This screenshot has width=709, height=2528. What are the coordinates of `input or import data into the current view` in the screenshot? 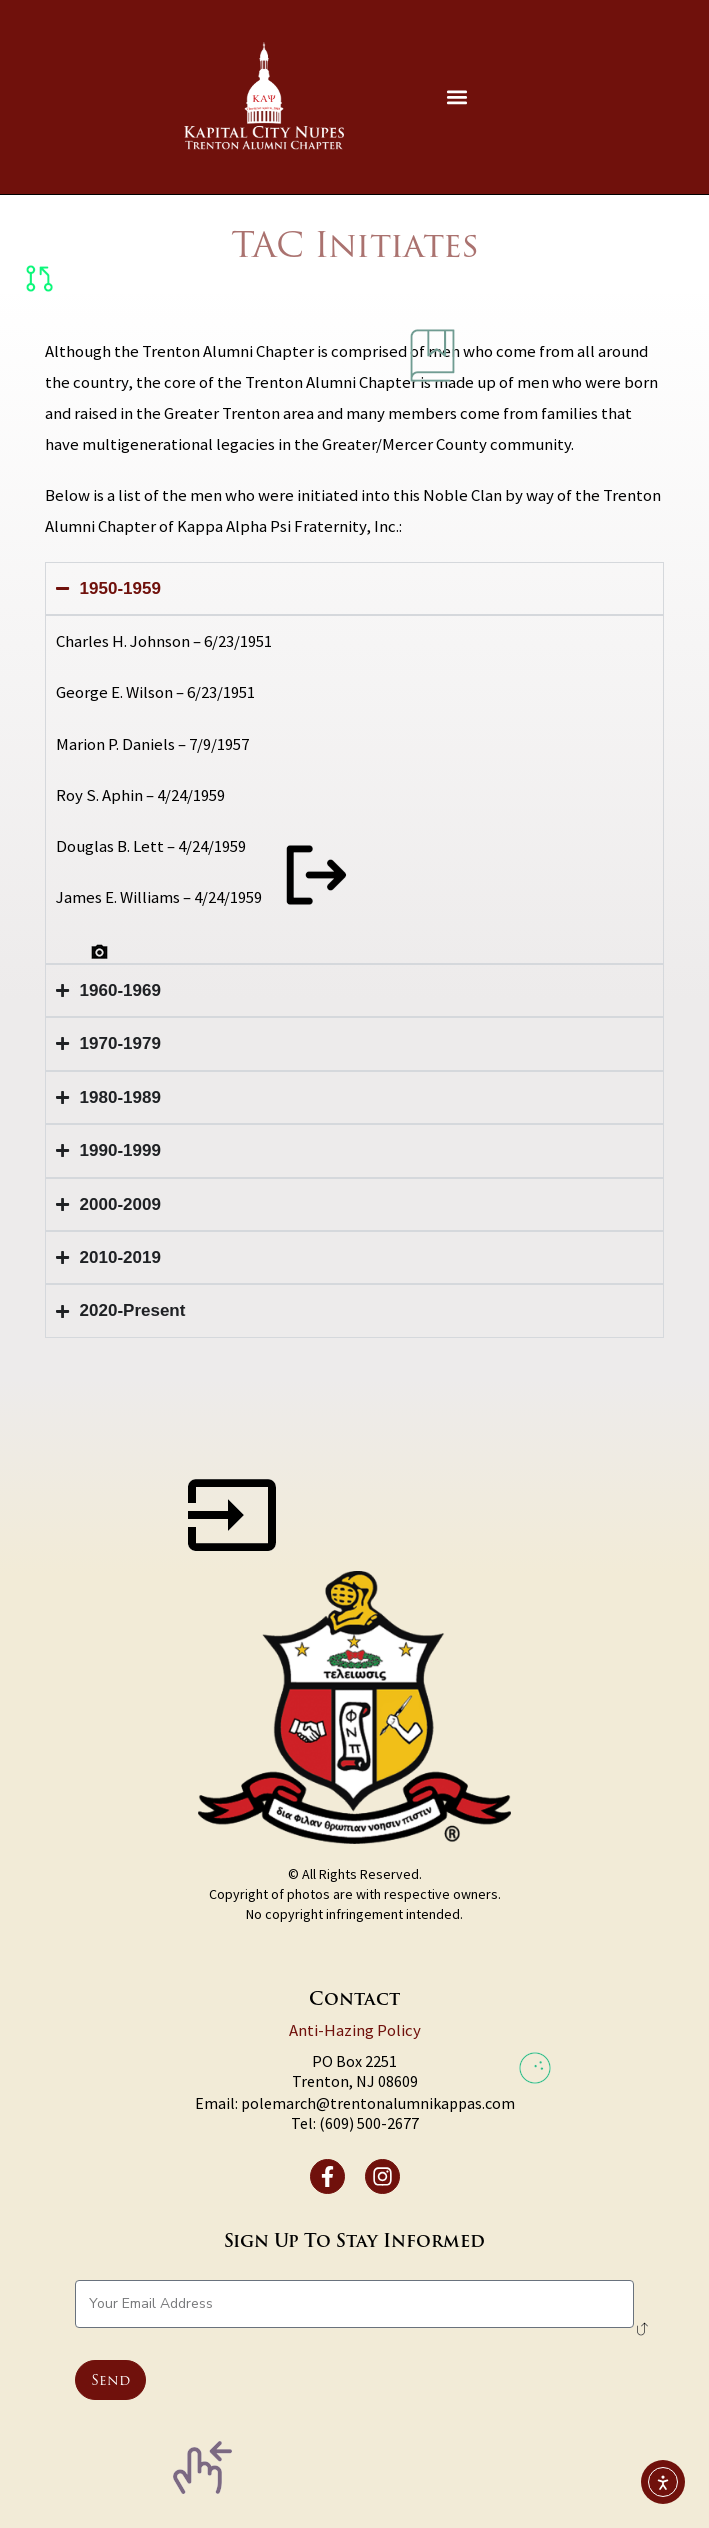 It's located at (232, 1515).